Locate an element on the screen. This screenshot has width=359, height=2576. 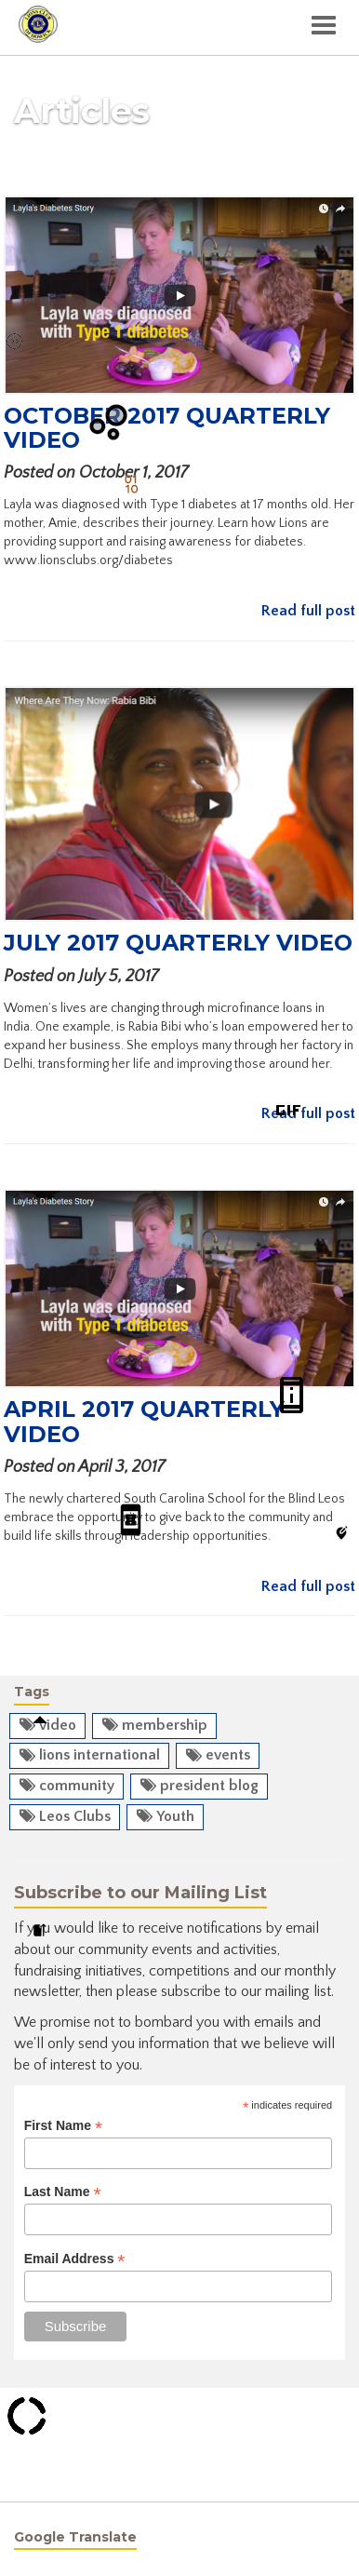
view or edit binary data is located at coordinates (131, 484).